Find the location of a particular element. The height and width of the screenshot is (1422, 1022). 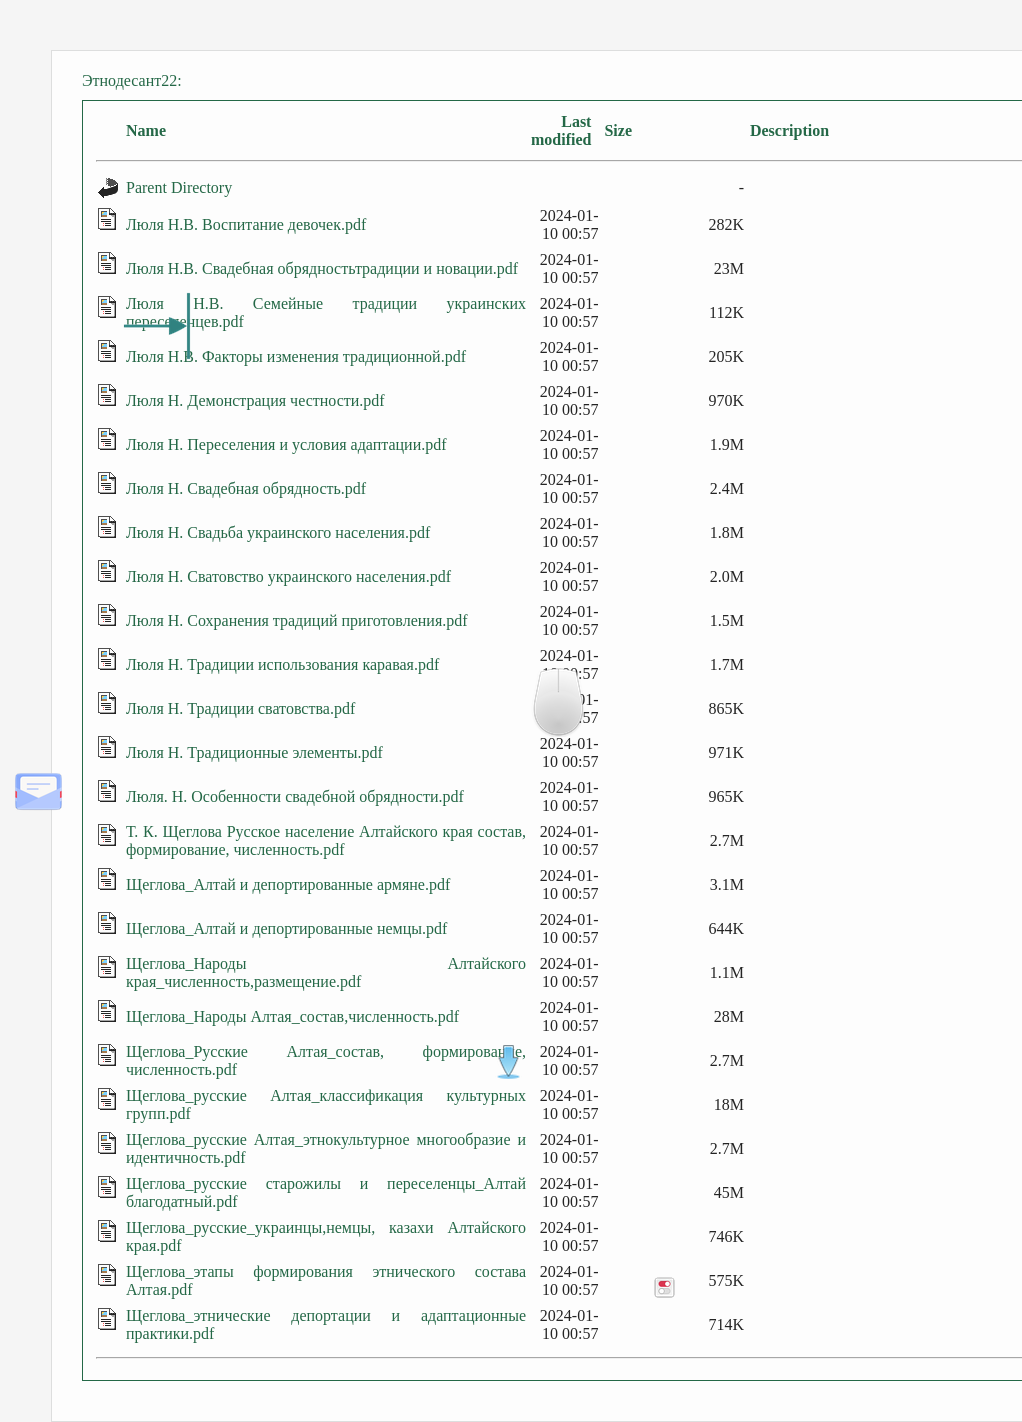

mouse input device settings is located at coordinates (559, 702).